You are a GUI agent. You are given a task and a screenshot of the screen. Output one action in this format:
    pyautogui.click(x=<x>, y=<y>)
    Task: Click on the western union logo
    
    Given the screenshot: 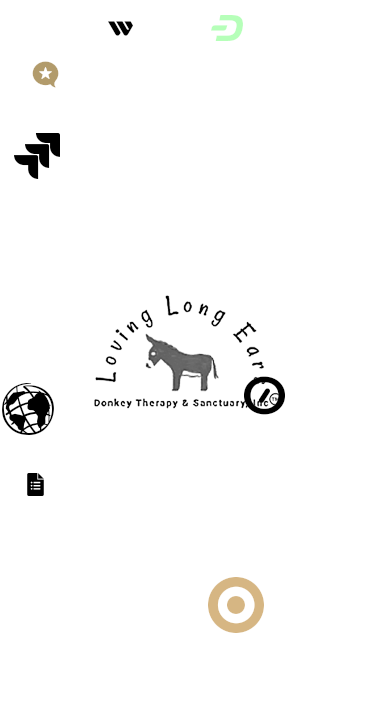 What is the action you would take?
    pyautogui.click(x=120, y=28)
    